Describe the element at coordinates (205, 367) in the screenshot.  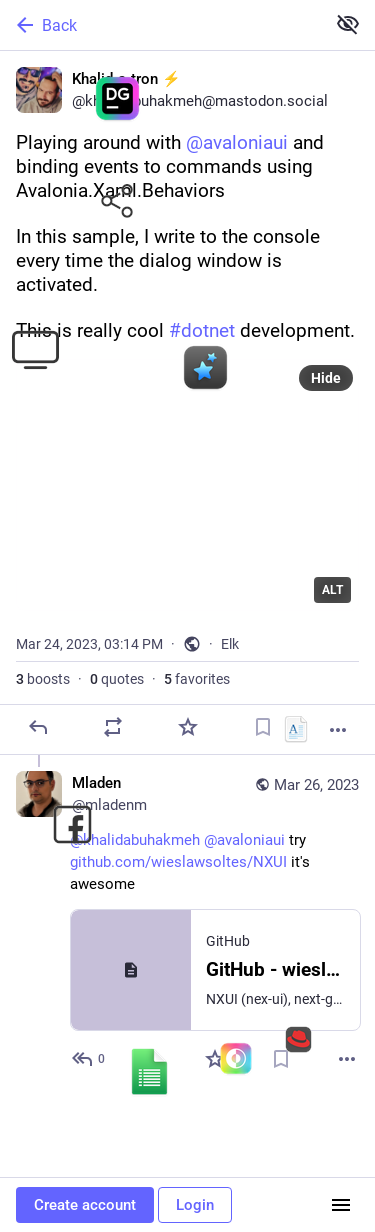
I see `open anki flashcard app` at that location.